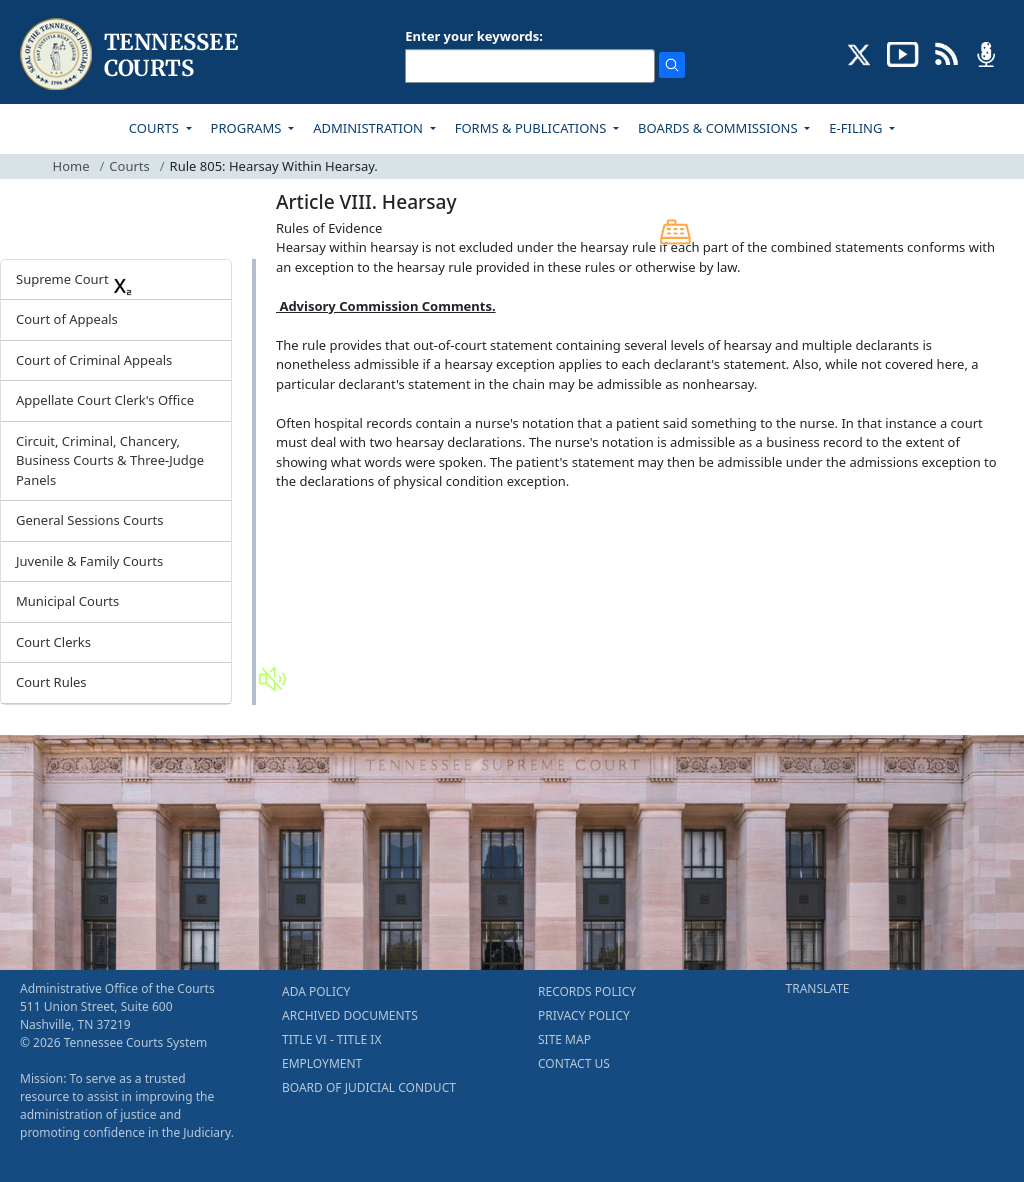 The image size is (1024, 1182). Describe the element at coordinates (272, 679) in the screenshot. I see `mute audio or sound` at that location.